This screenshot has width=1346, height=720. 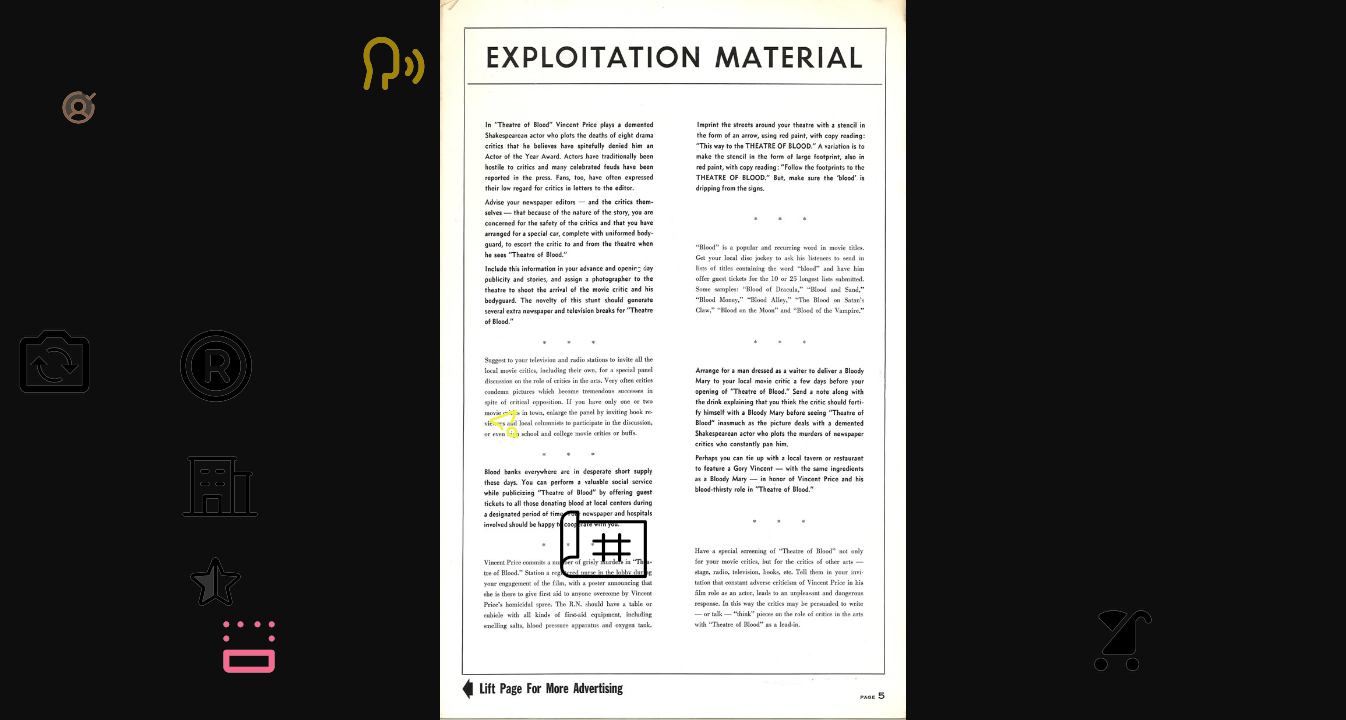 What do you see at coordinates (394, 65) in the screenshot?
I see `activate text-to-speech or voice output` at bounding box center [394, 65].